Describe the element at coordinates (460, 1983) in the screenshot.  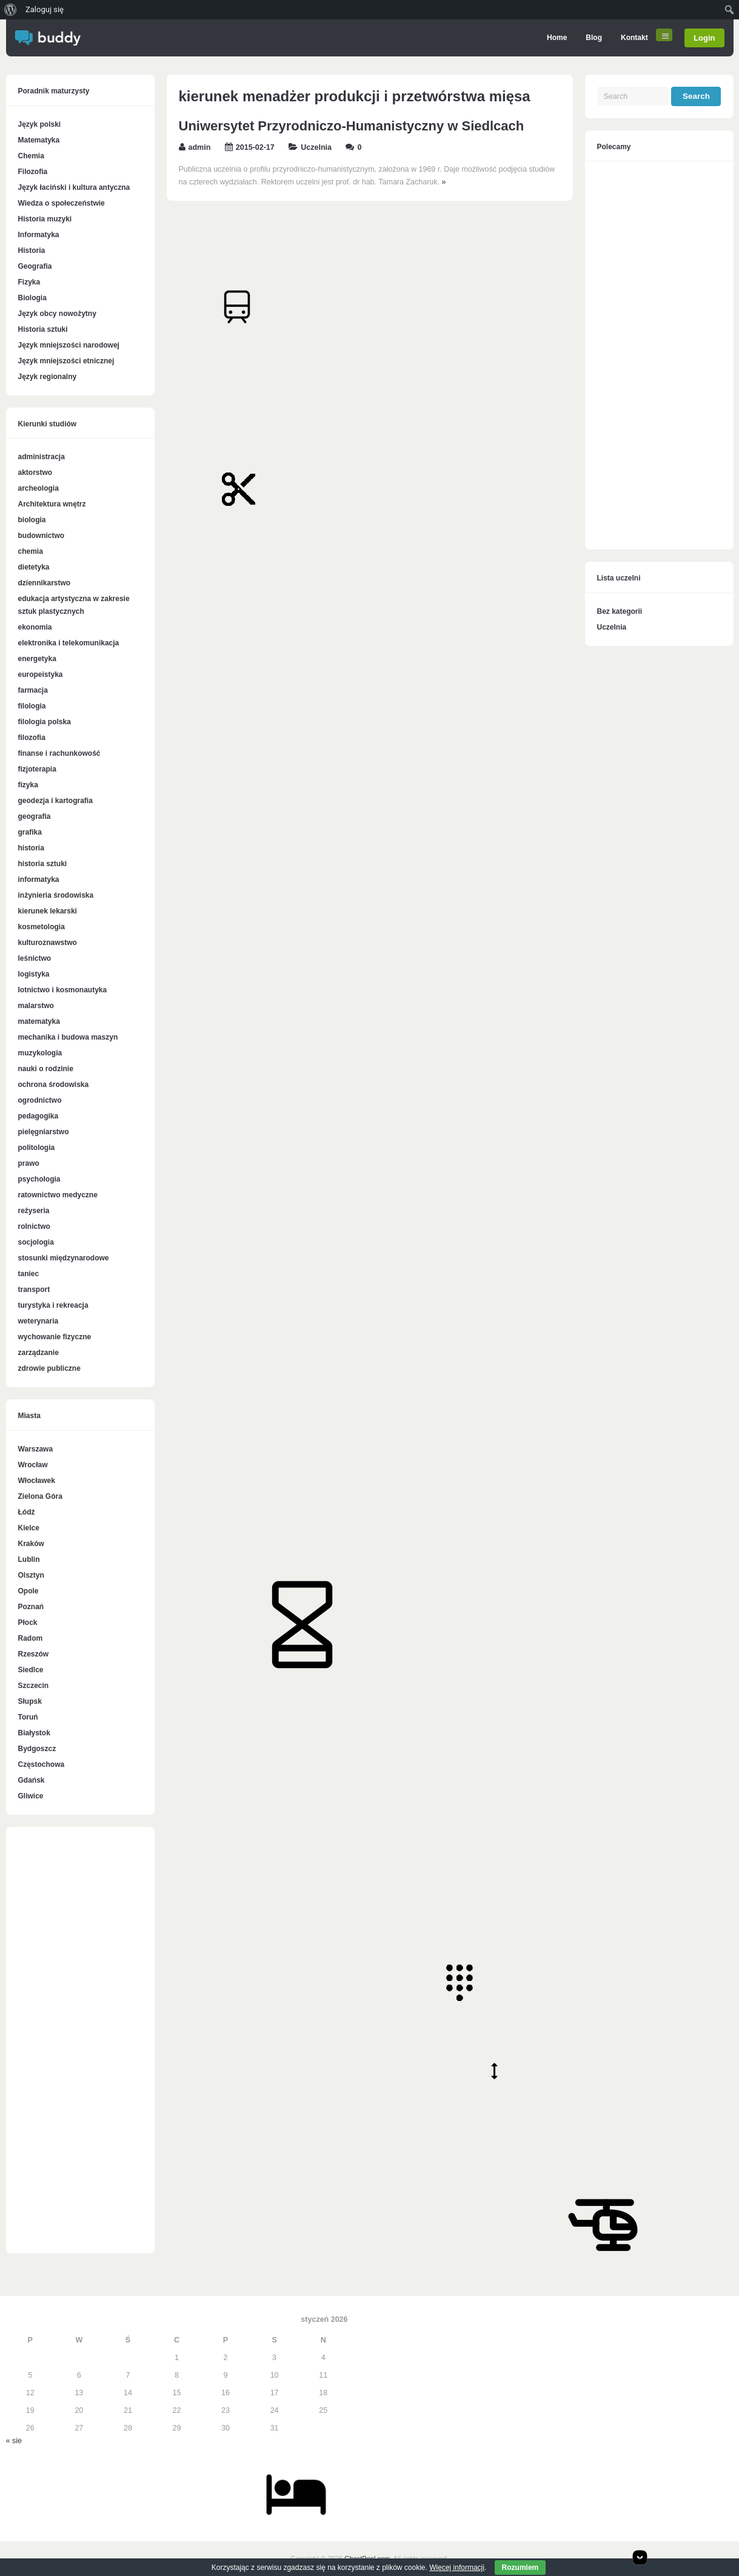
I see `open the phone dialpad` at that location.